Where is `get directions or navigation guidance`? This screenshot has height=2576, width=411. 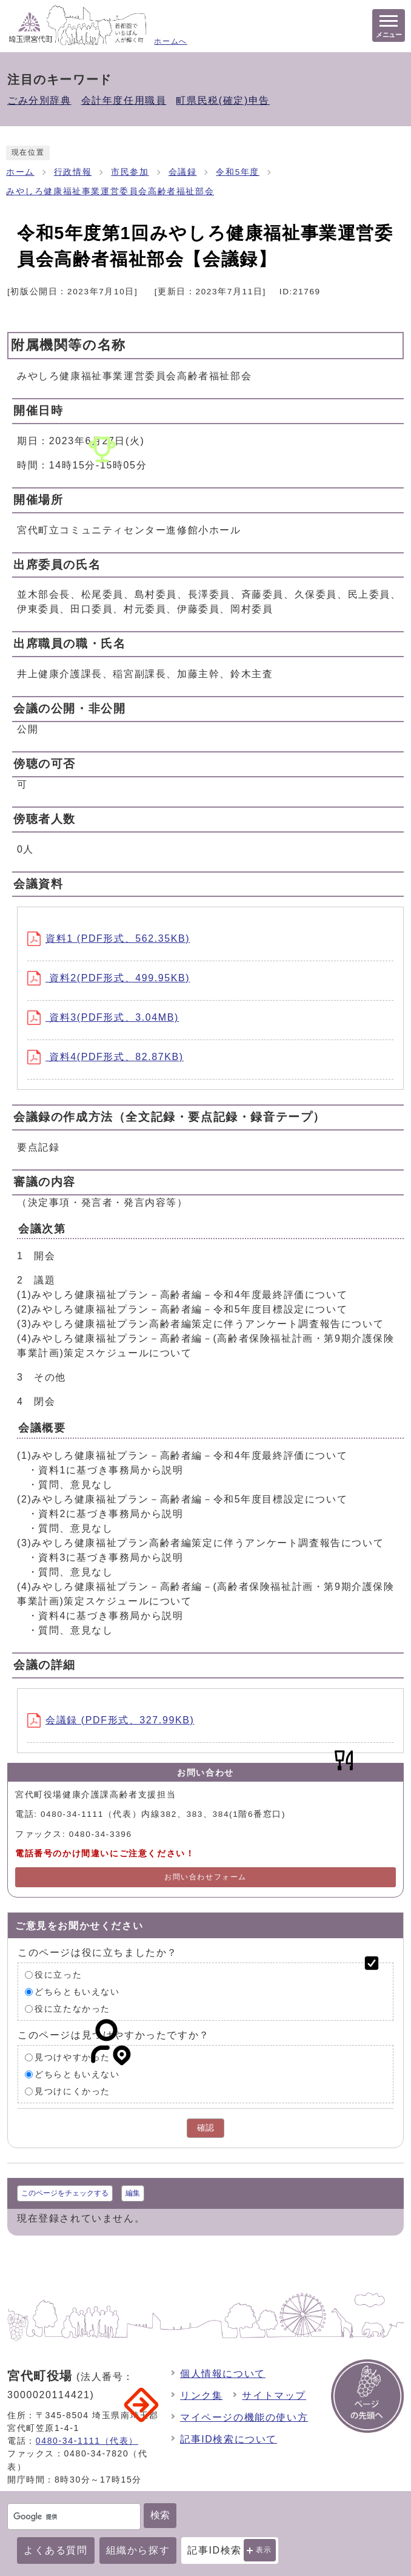
get directions or navigation guidance is located at coordinates (141, 2405).